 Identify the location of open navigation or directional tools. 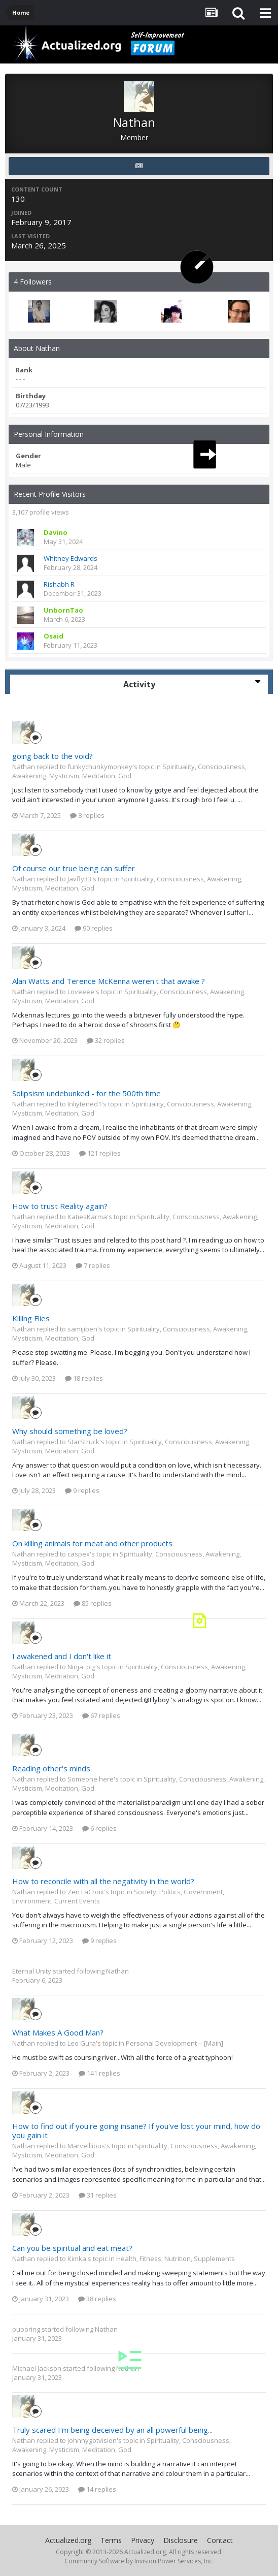
(197, 267).